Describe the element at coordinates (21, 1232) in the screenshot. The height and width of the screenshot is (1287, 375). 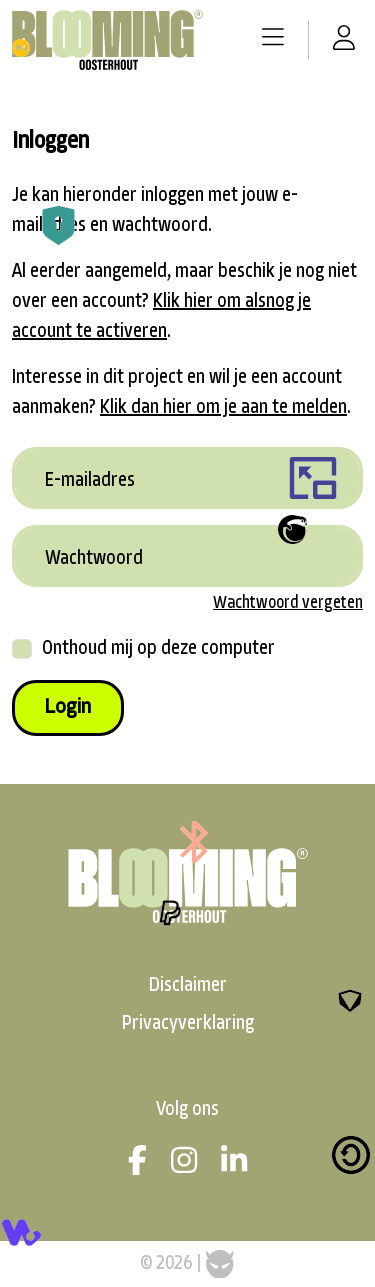
I see `netim domain registrar logo` at that location.